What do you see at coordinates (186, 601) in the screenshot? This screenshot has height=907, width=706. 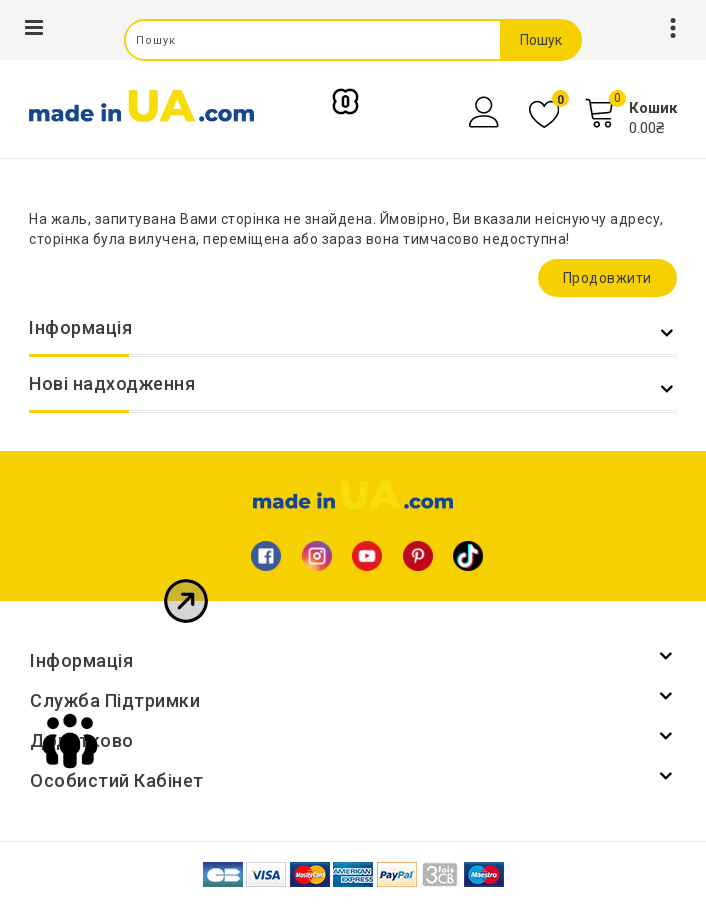 I see `open link in new tab or external window` at bounding box center [186, 601].